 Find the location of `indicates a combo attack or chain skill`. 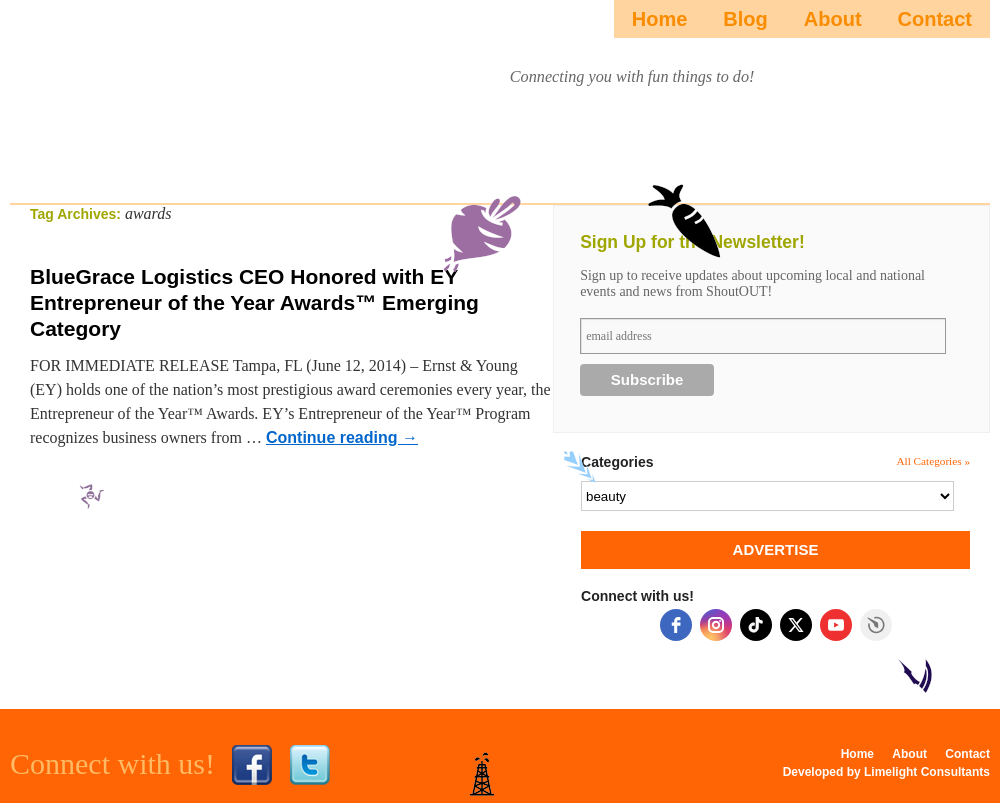

indicates a combo attack or chain skill is located at coordinates (580, 467).